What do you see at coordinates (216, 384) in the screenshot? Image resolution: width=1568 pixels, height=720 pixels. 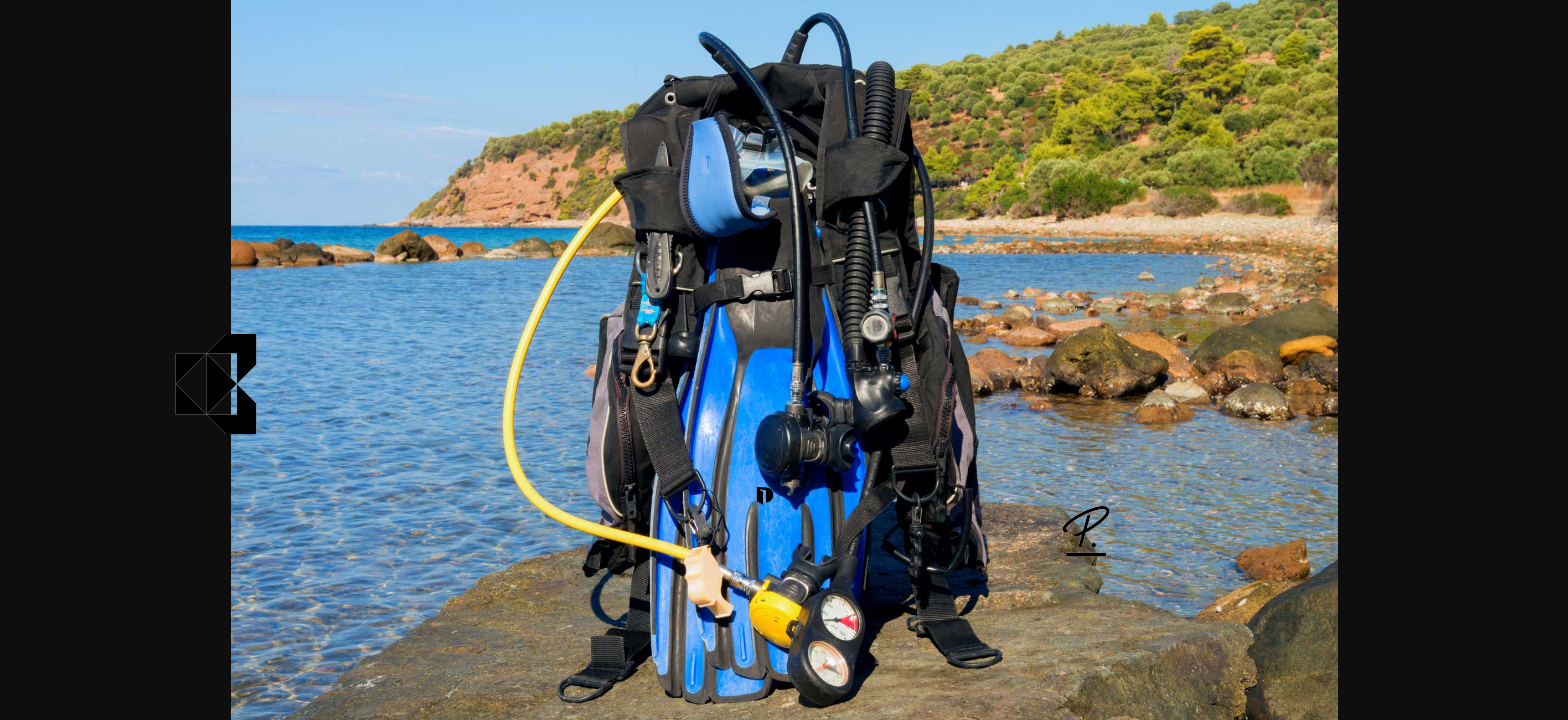 I see `kyocera brand logo` at bounding box center [216, 384].